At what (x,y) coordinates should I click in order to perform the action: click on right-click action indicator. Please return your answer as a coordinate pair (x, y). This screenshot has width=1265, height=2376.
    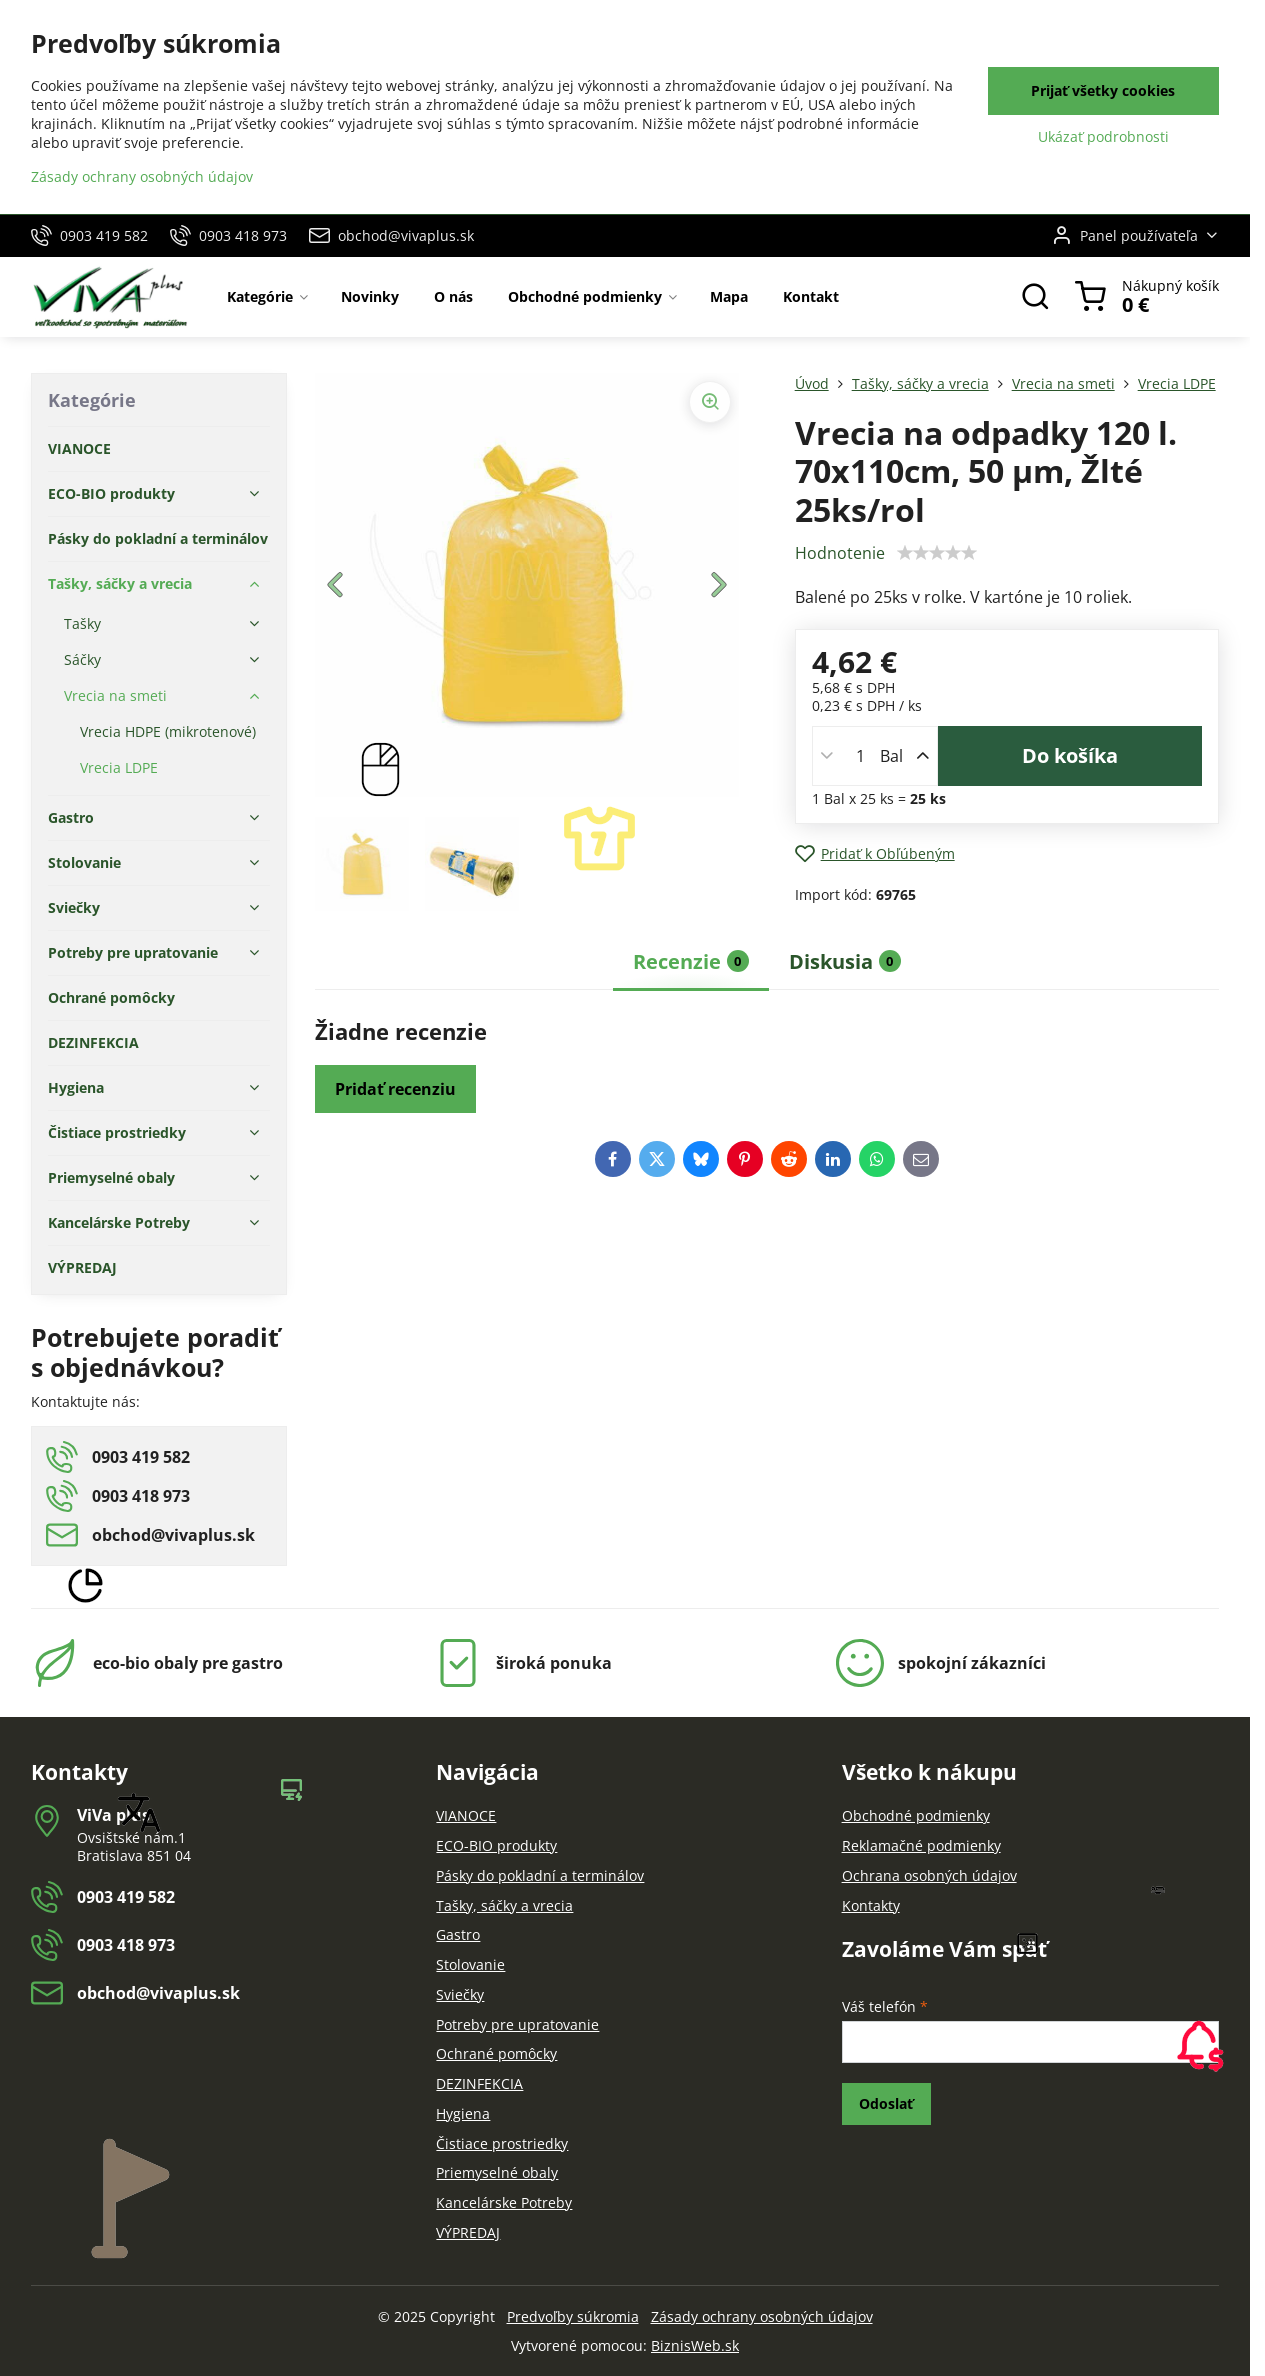
    Looking at the image, I should click on (380, 769).